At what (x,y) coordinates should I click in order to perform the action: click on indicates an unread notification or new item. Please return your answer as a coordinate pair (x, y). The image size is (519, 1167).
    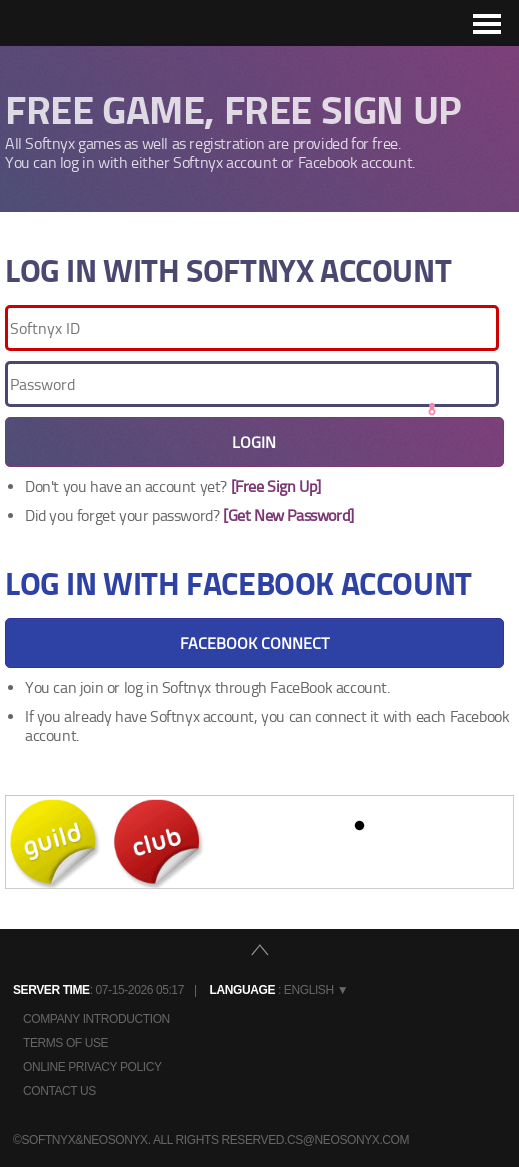
    Looking at the image, I should click on (359, 825).